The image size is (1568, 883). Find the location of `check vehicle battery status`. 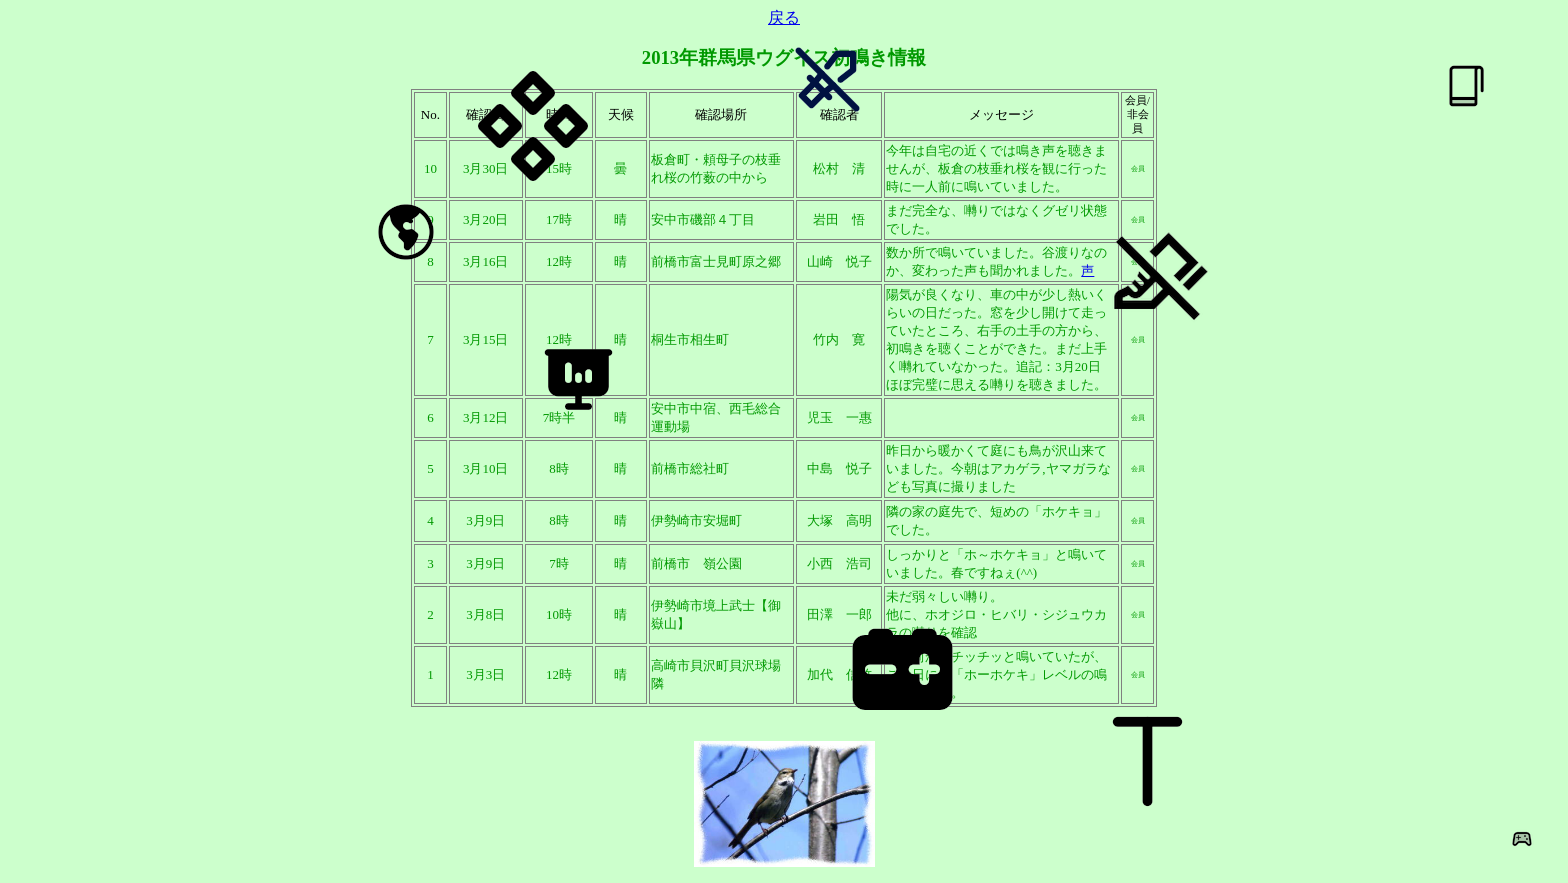

check vehicle battery status is located at coordinates (902, 672).